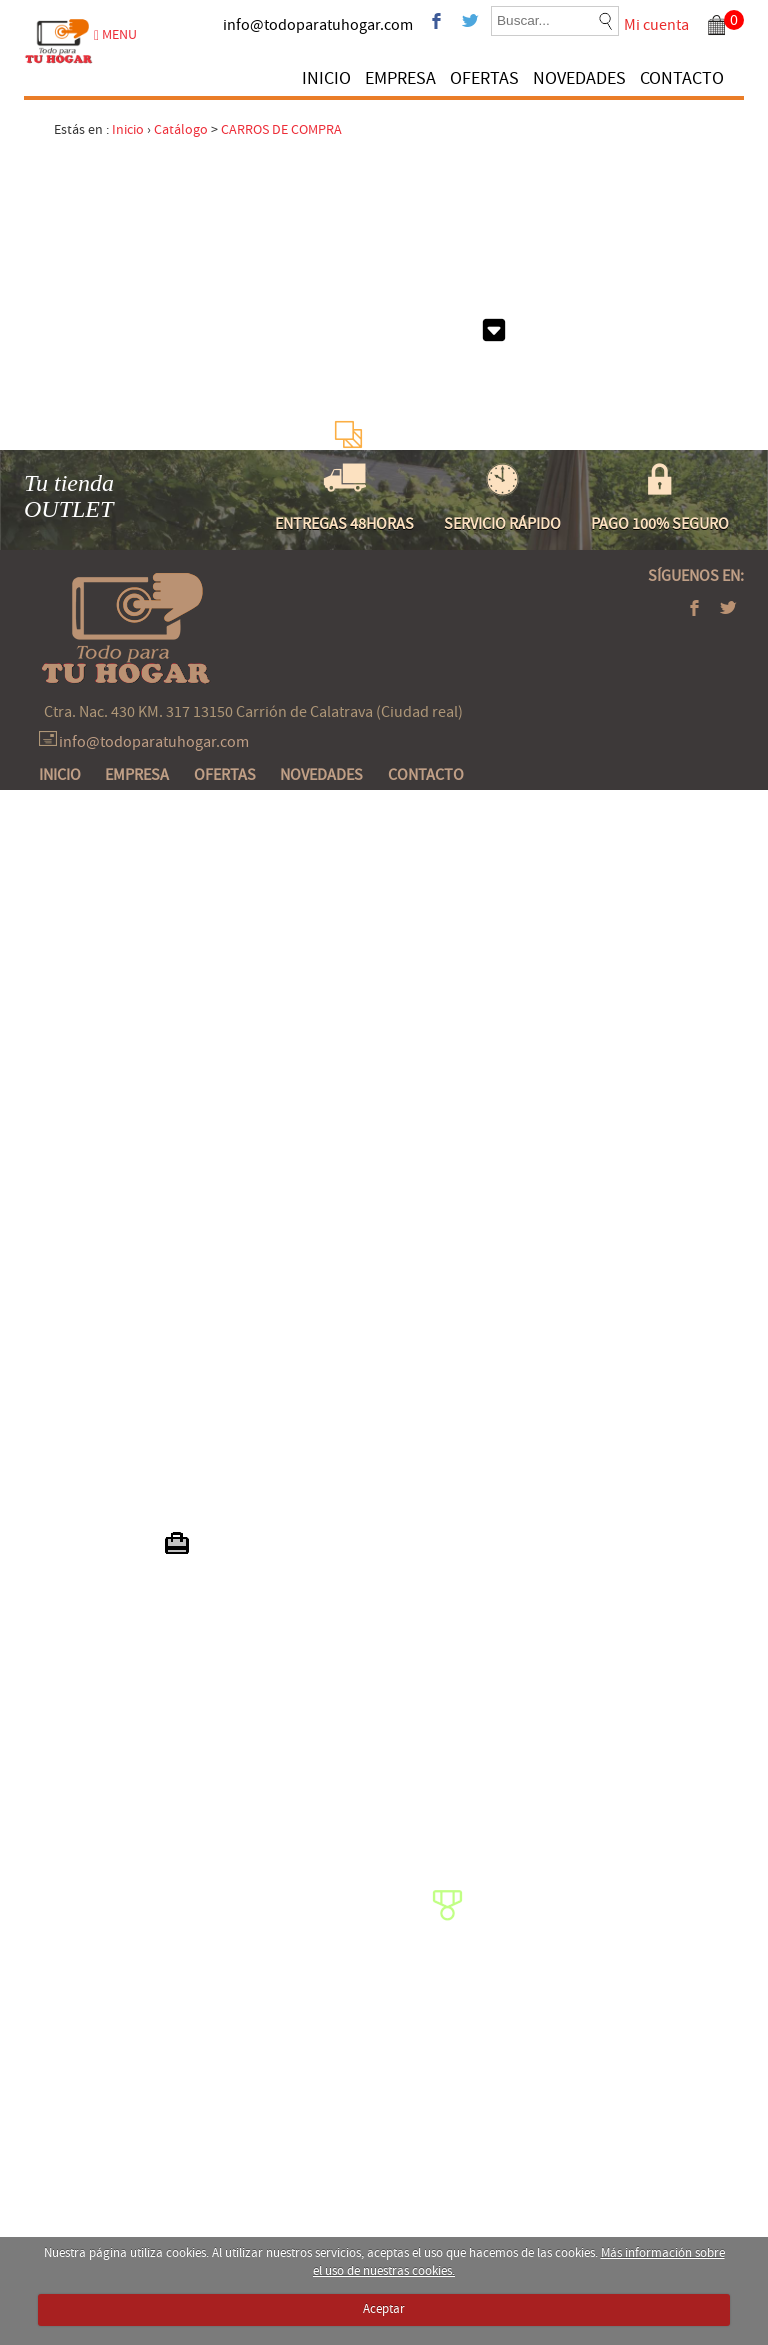 The image size is (768, 2345). Describe the element at coordinates (494, 330) in the screenshot. I see `expand dropdown menu` at that location.